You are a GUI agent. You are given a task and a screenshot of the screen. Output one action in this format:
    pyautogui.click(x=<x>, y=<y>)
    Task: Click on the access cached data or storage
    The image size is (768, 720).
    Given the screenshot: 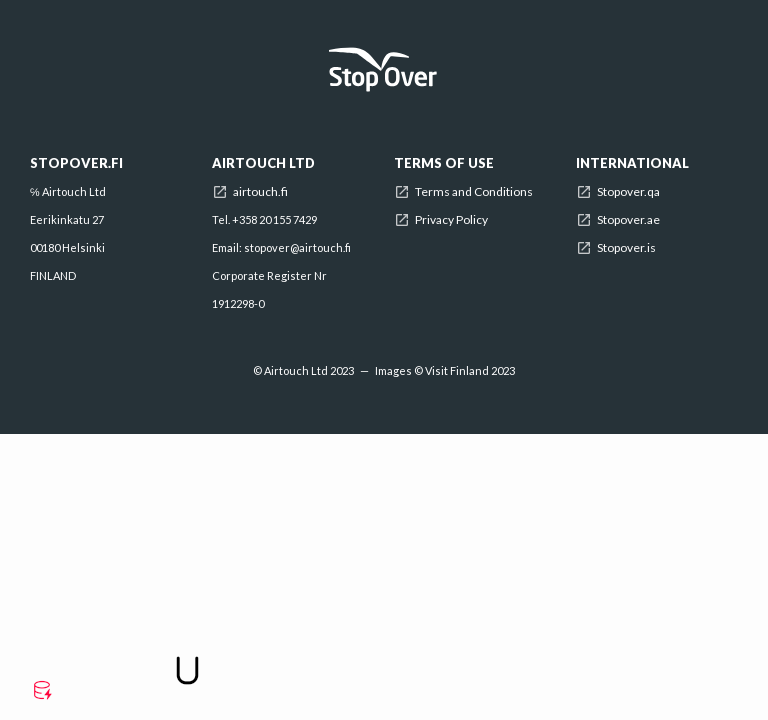 What is the action you would take?
    pyautogui.click(x=42, y=690)
    